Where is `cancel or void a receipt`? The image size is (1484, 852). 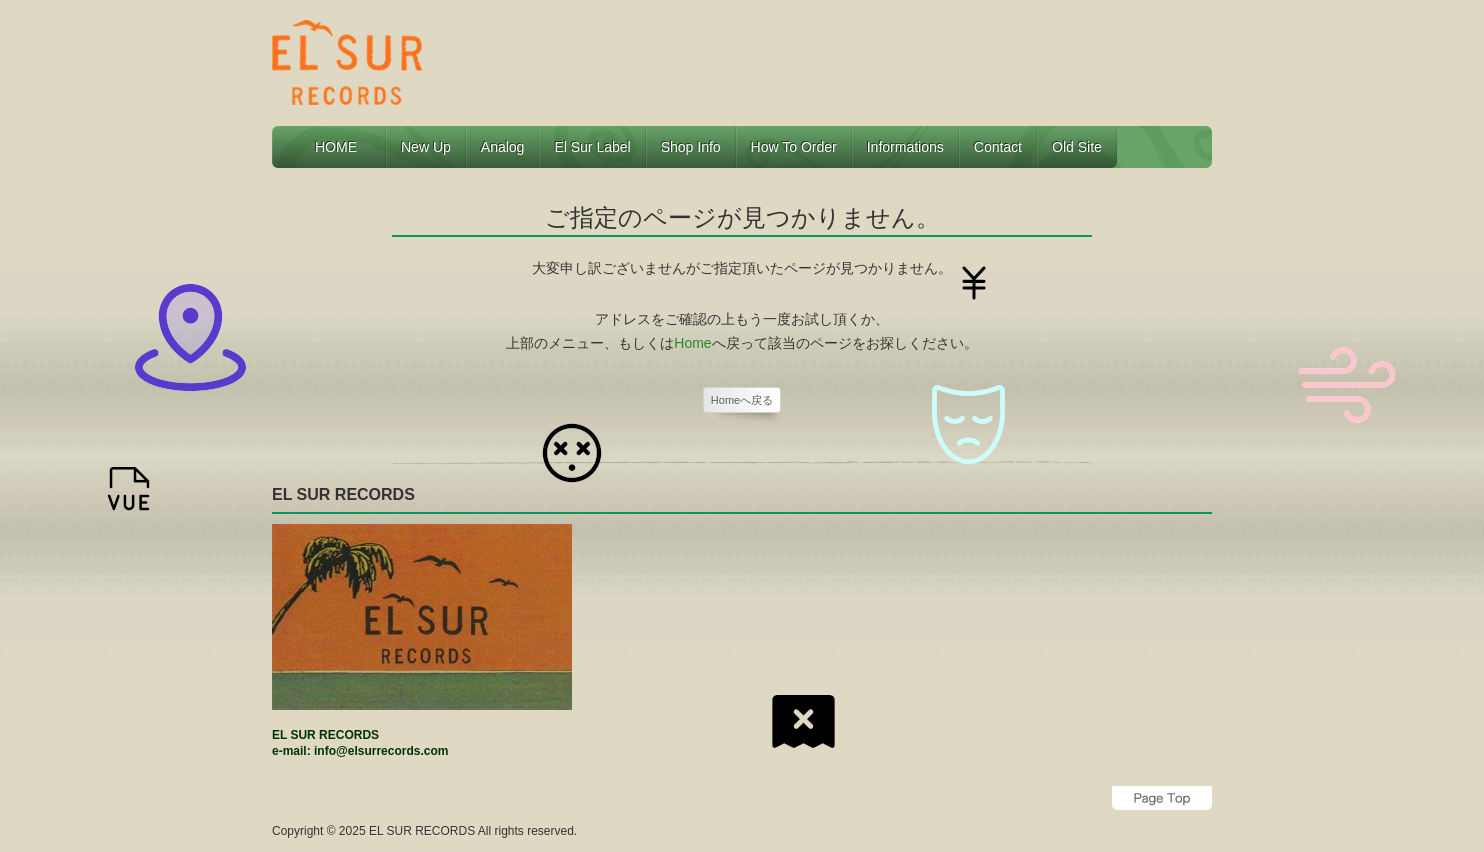 cancel or void a receipt is located at coordinates (803, 721).